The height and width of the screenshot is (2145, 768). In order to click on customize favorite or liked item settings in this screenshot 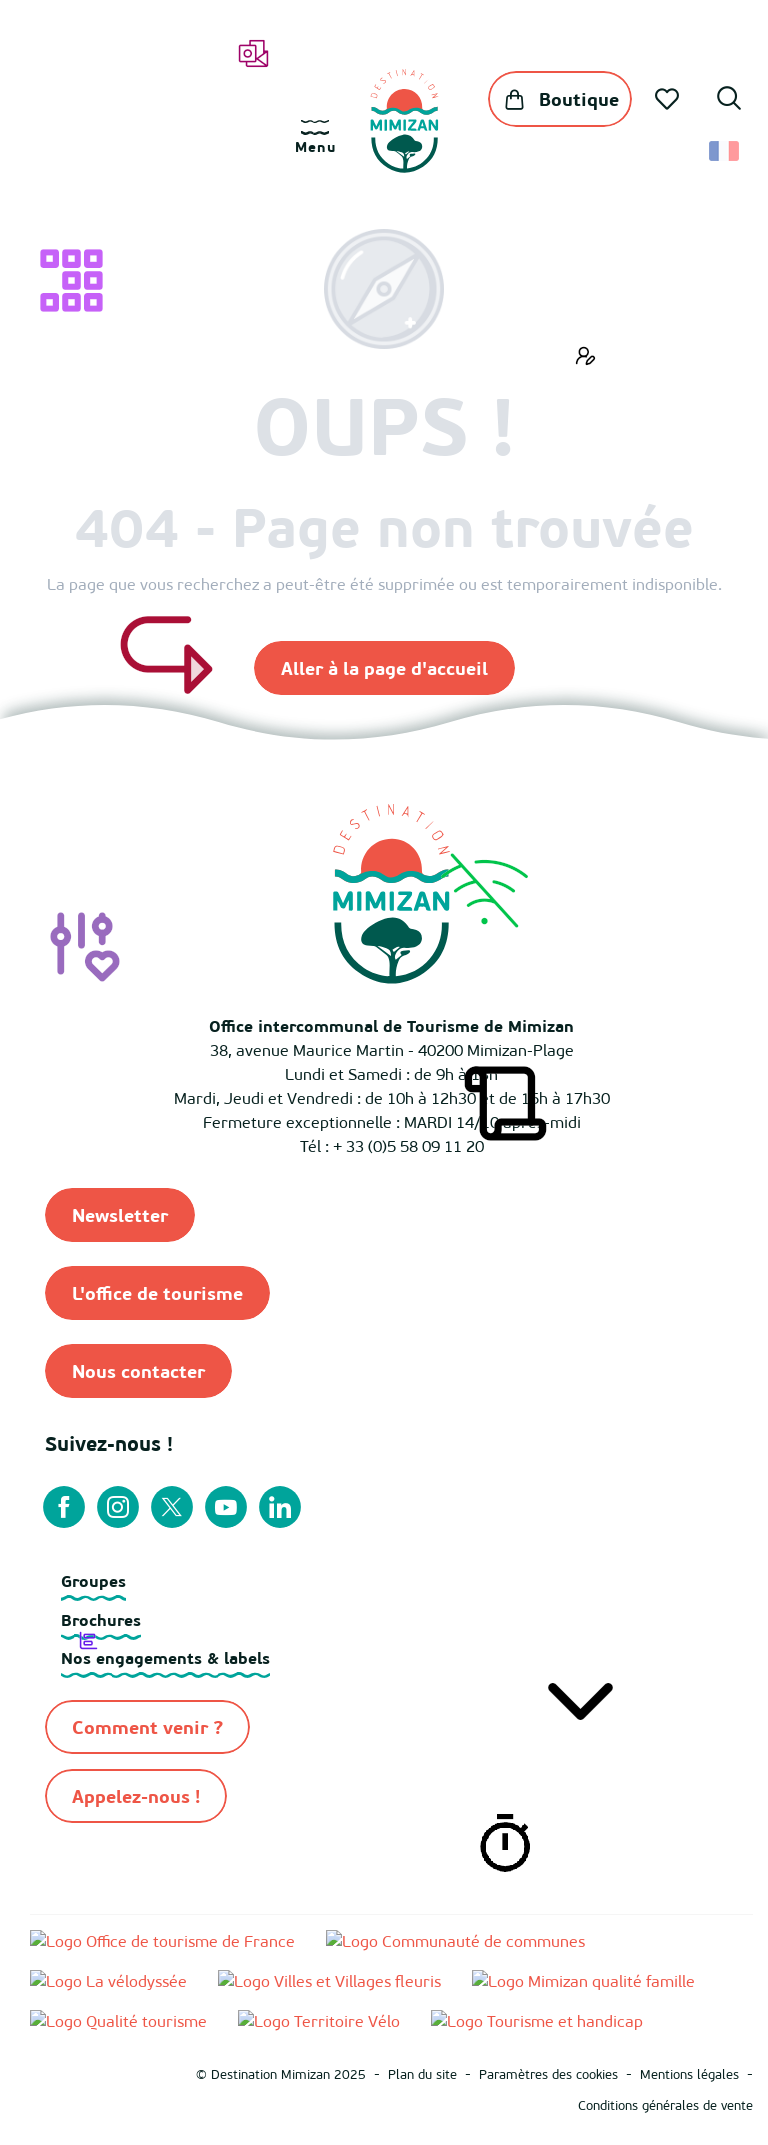, I will do `click(81, 943)`.